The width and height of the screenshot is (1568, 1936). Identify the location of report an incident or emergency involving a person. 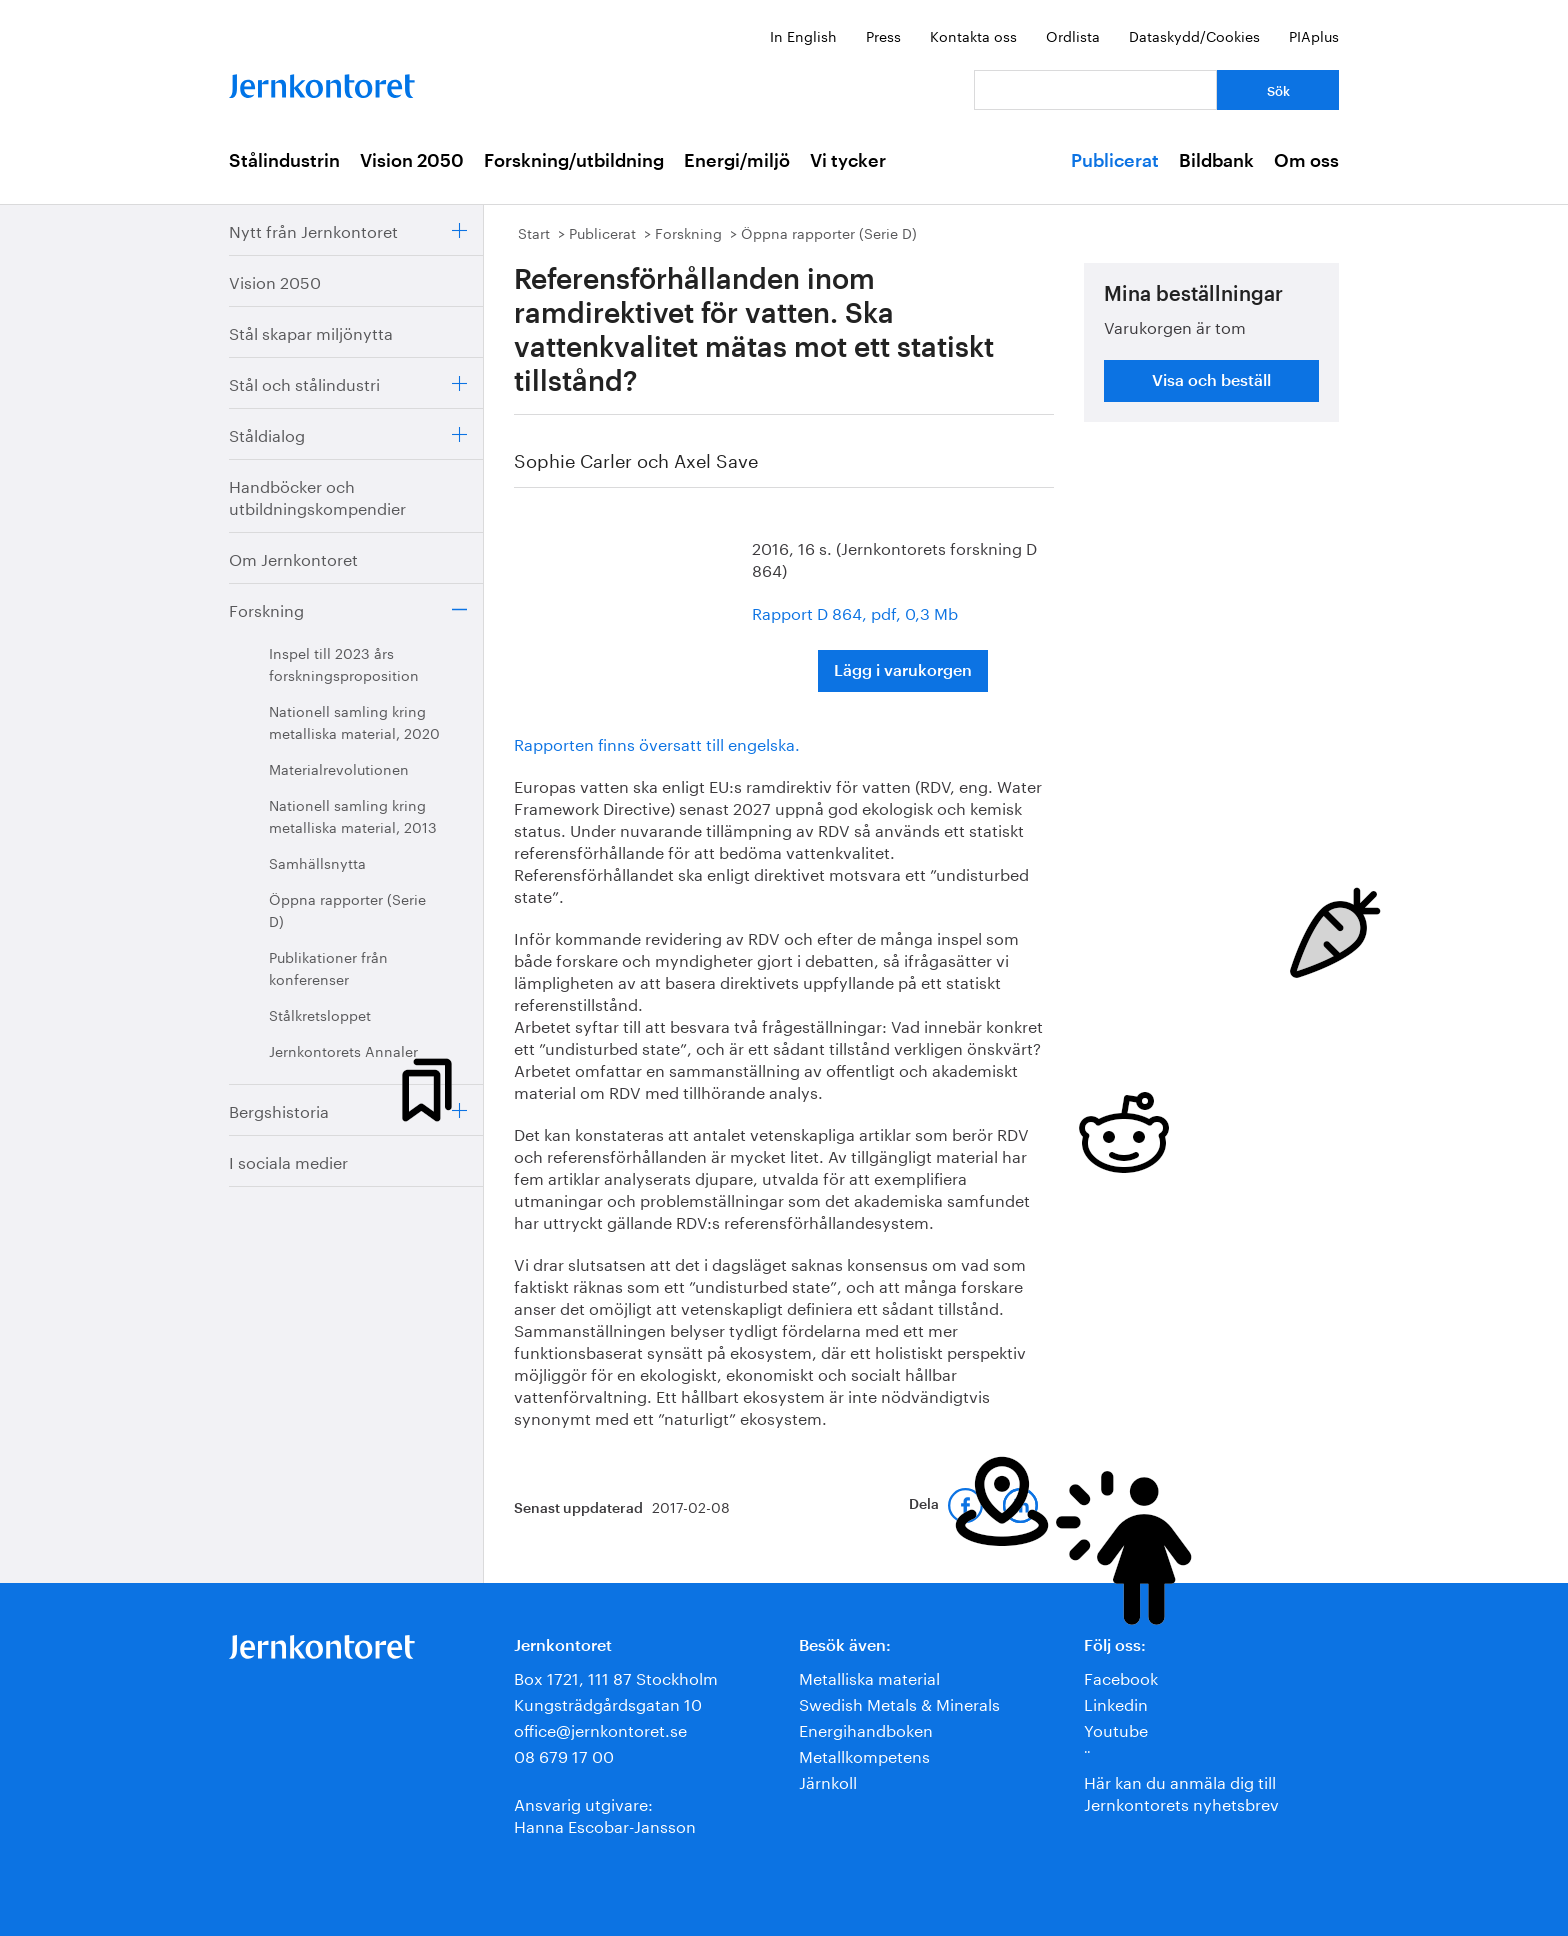
(1136, 1551).